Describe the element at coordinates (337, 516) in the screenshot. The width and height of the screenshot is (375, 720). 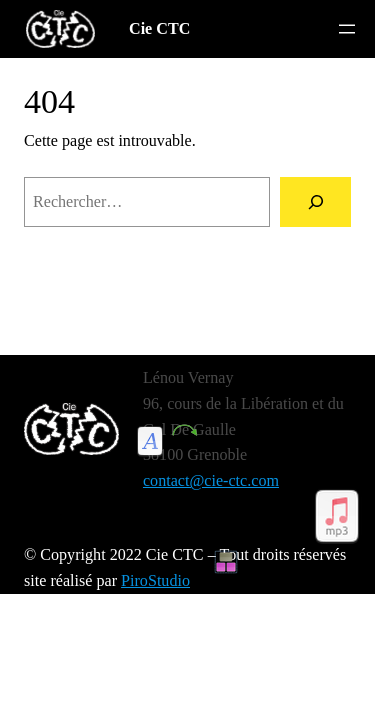
I see `an mp3 audio file` at that location.